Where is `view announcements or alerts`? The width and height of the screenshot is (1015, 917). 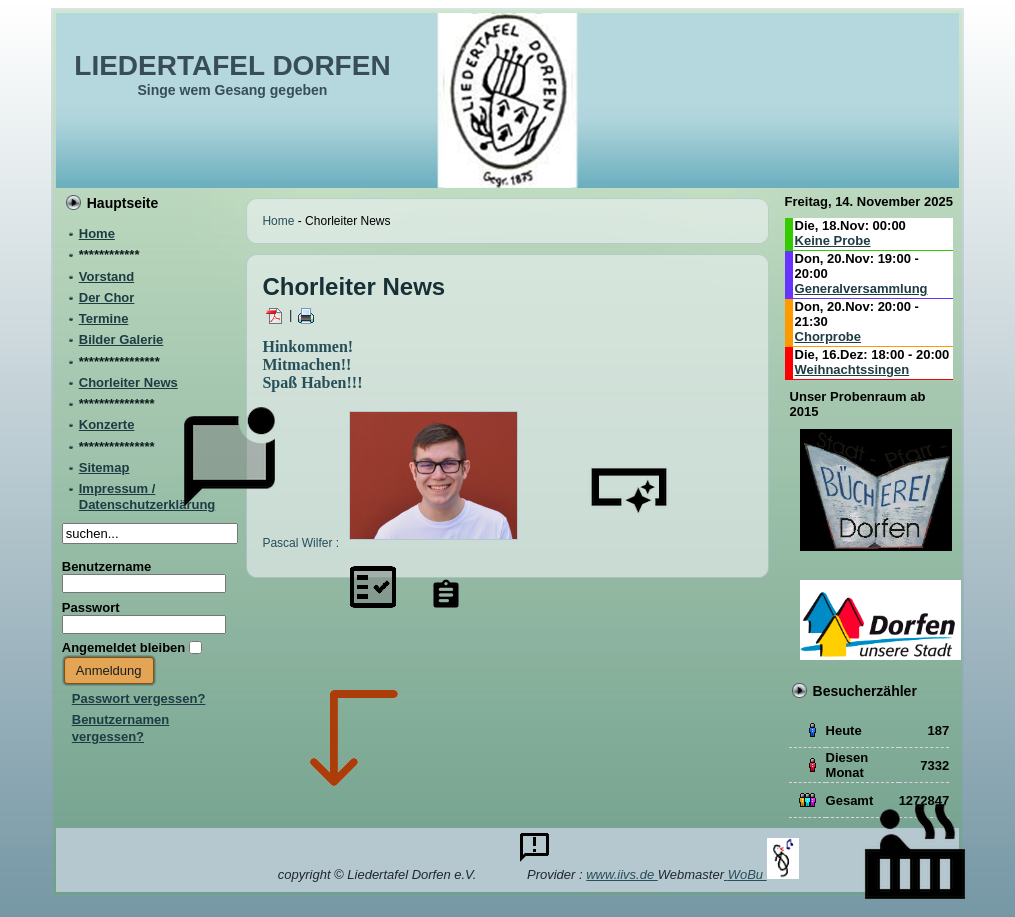
view announcements or alerts is located at coordinates (534, 847).